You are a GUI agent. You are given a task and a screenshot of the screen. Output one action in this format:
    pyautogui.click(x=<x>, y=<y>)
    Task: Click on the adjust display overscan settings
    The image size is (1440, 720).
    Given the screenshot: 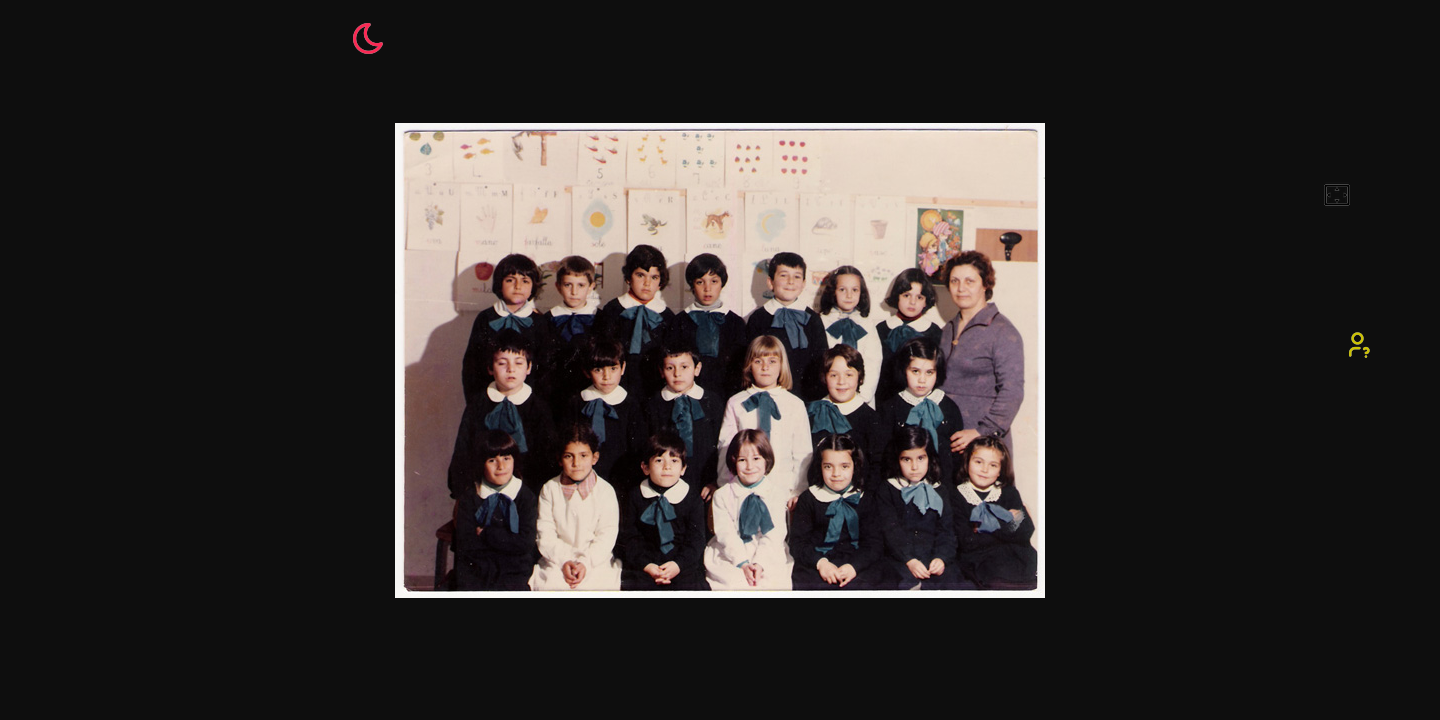 What is the action you would take?
    pyautogui.click(x=1337, y=195)
    